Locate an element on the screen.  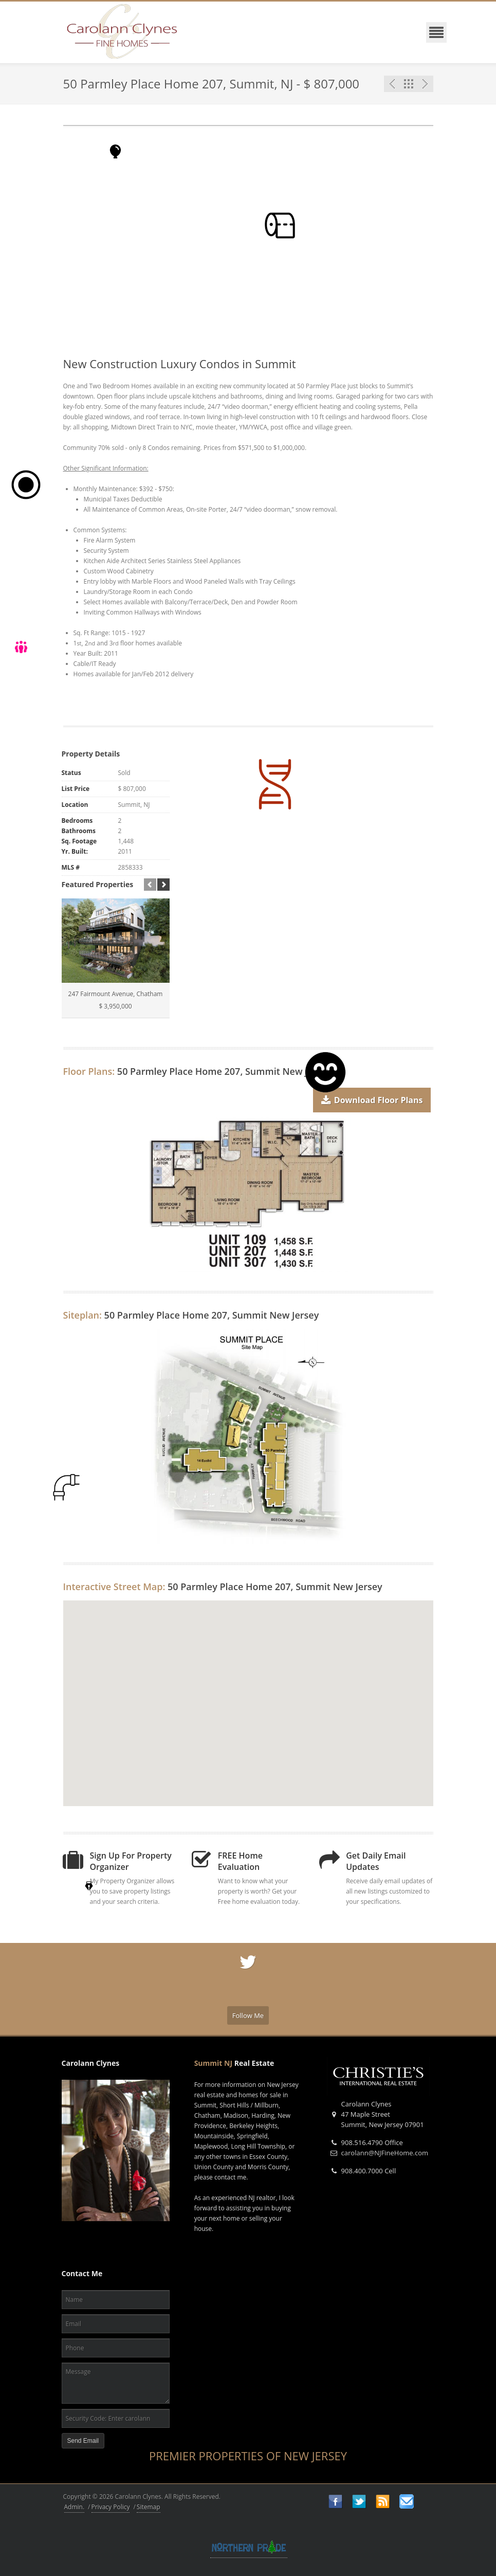
access drawing or illustration tools is located at coordinates (89, 1886).